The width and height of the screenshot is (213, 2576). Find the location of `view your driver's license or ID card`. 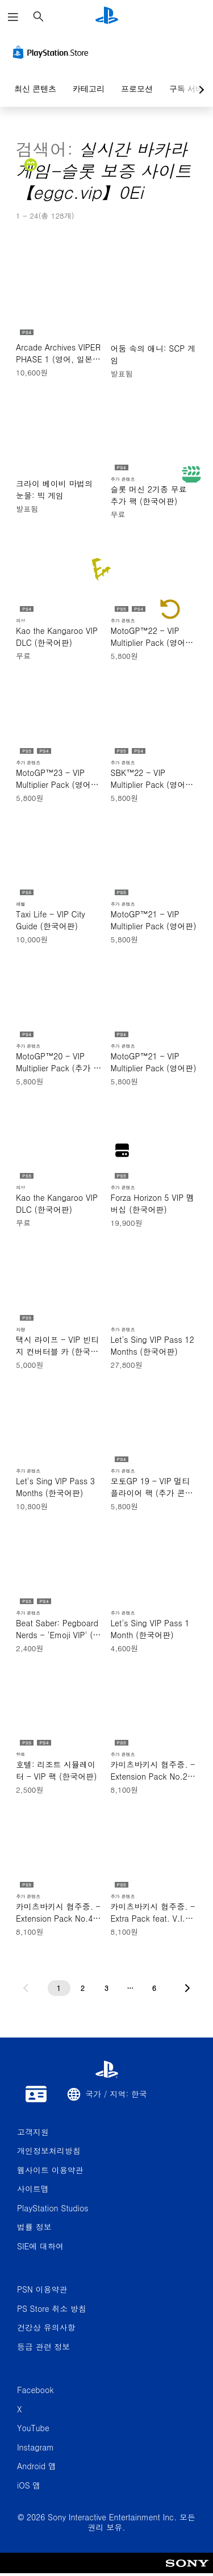

view your driver's license or ID card is located at coordinates (36, 2094).